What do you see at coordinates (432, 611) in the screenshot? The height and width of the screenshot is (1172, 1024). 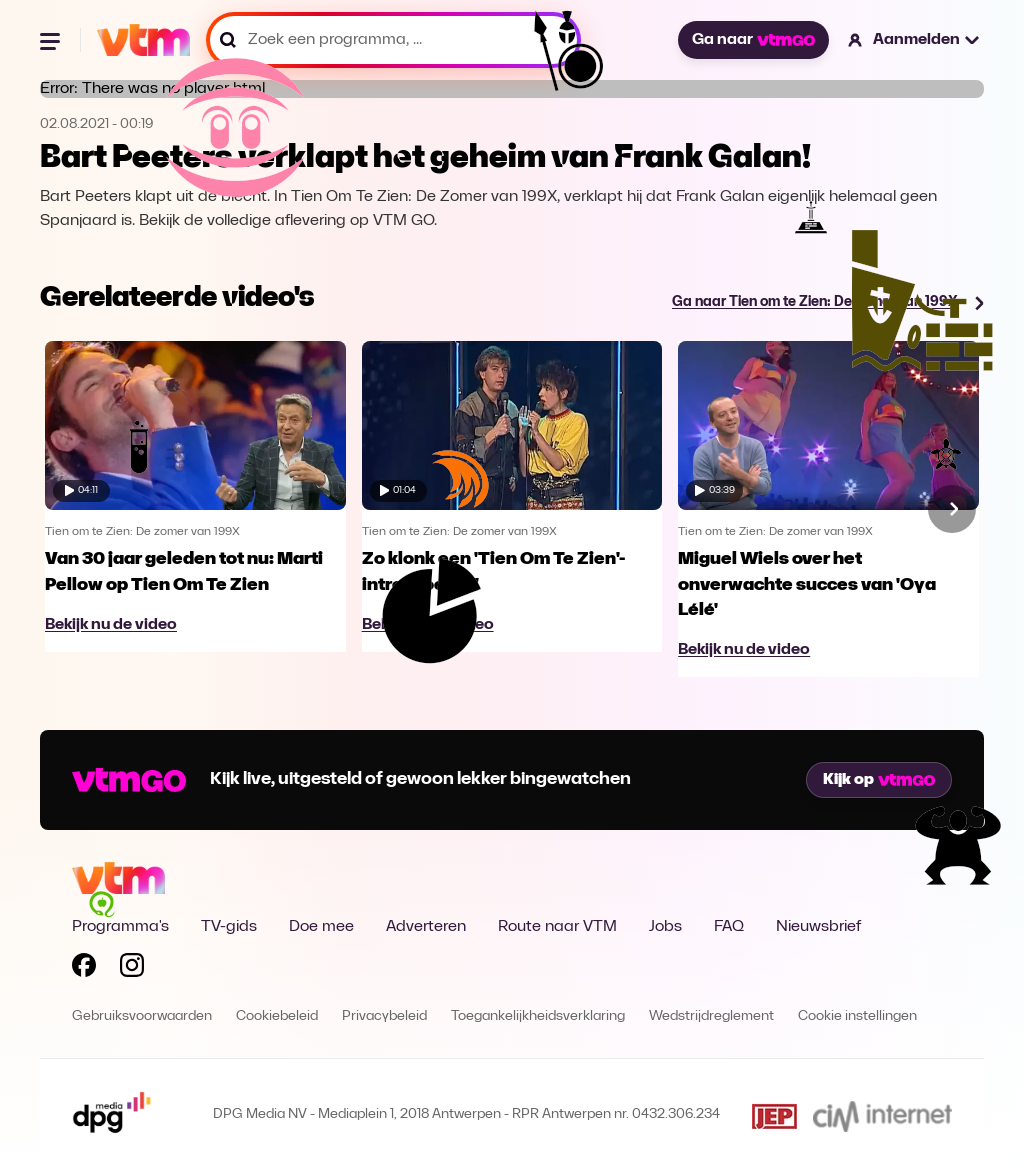 I see `view analytics or statistics breakdown` at bounding box center [432, 611].